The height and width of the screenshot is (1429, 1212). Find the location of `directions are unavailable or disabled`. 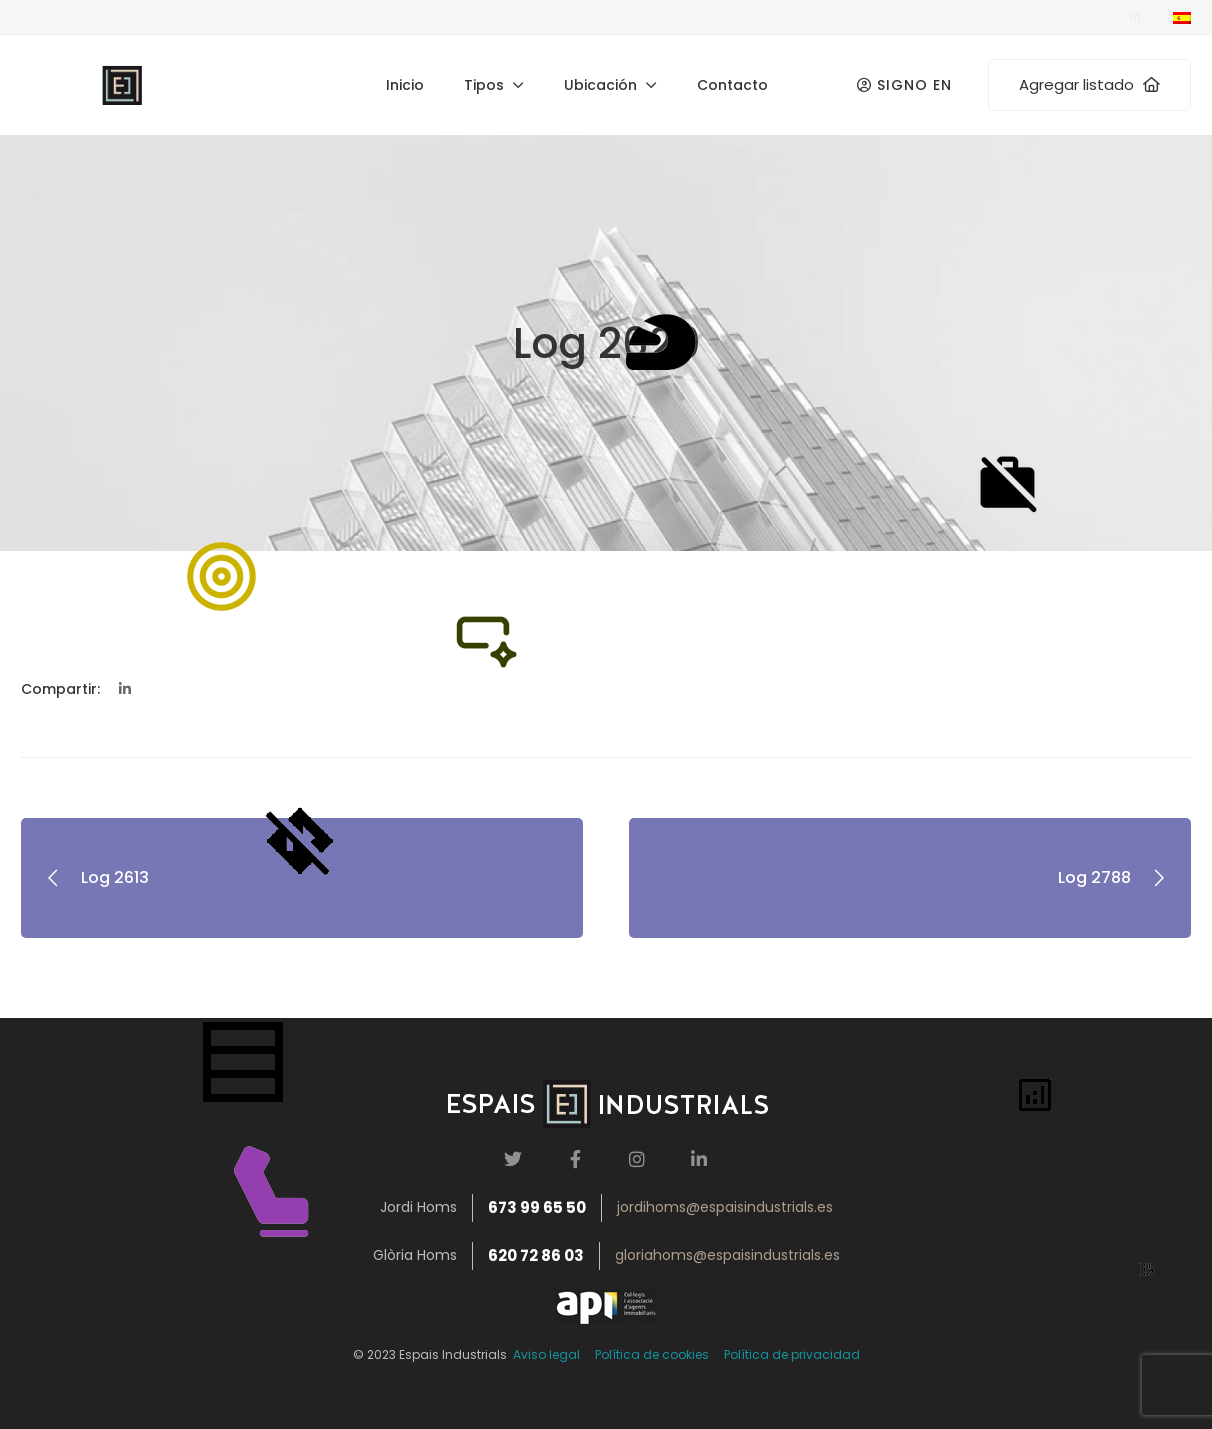

directions are unavailable or disabled is located at coordinates (300, 841).